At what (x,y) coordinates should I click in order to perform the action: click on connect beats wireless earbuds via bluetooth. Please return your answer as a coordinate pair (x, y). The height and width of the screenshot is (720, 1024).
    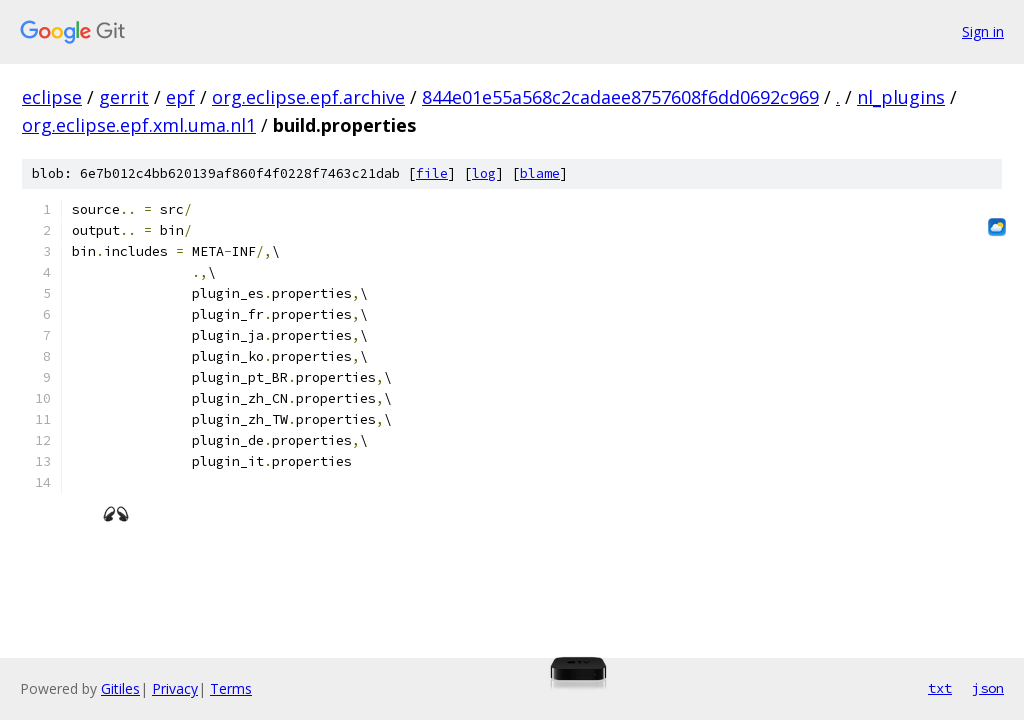
    Looking at the image, I should click on (116, 515).